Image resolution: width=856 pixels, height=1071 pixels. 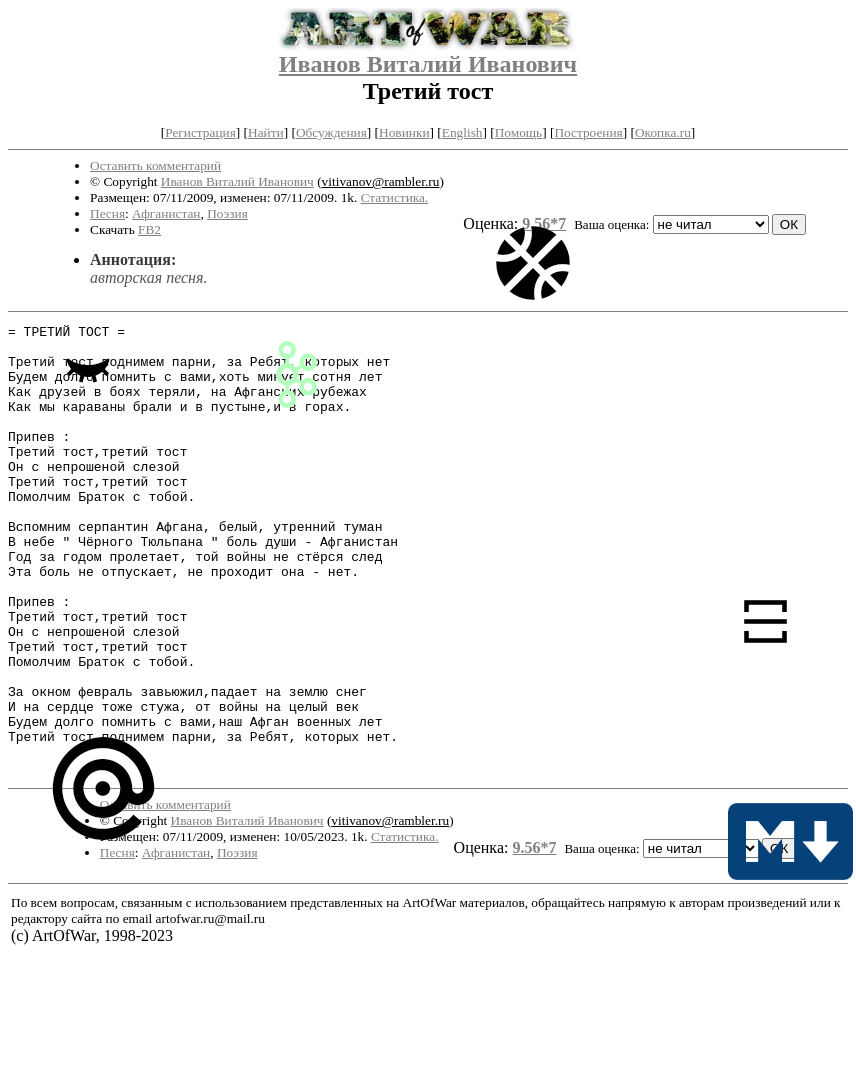 I want to click on format text using markdown, so click(x=790, y=841).